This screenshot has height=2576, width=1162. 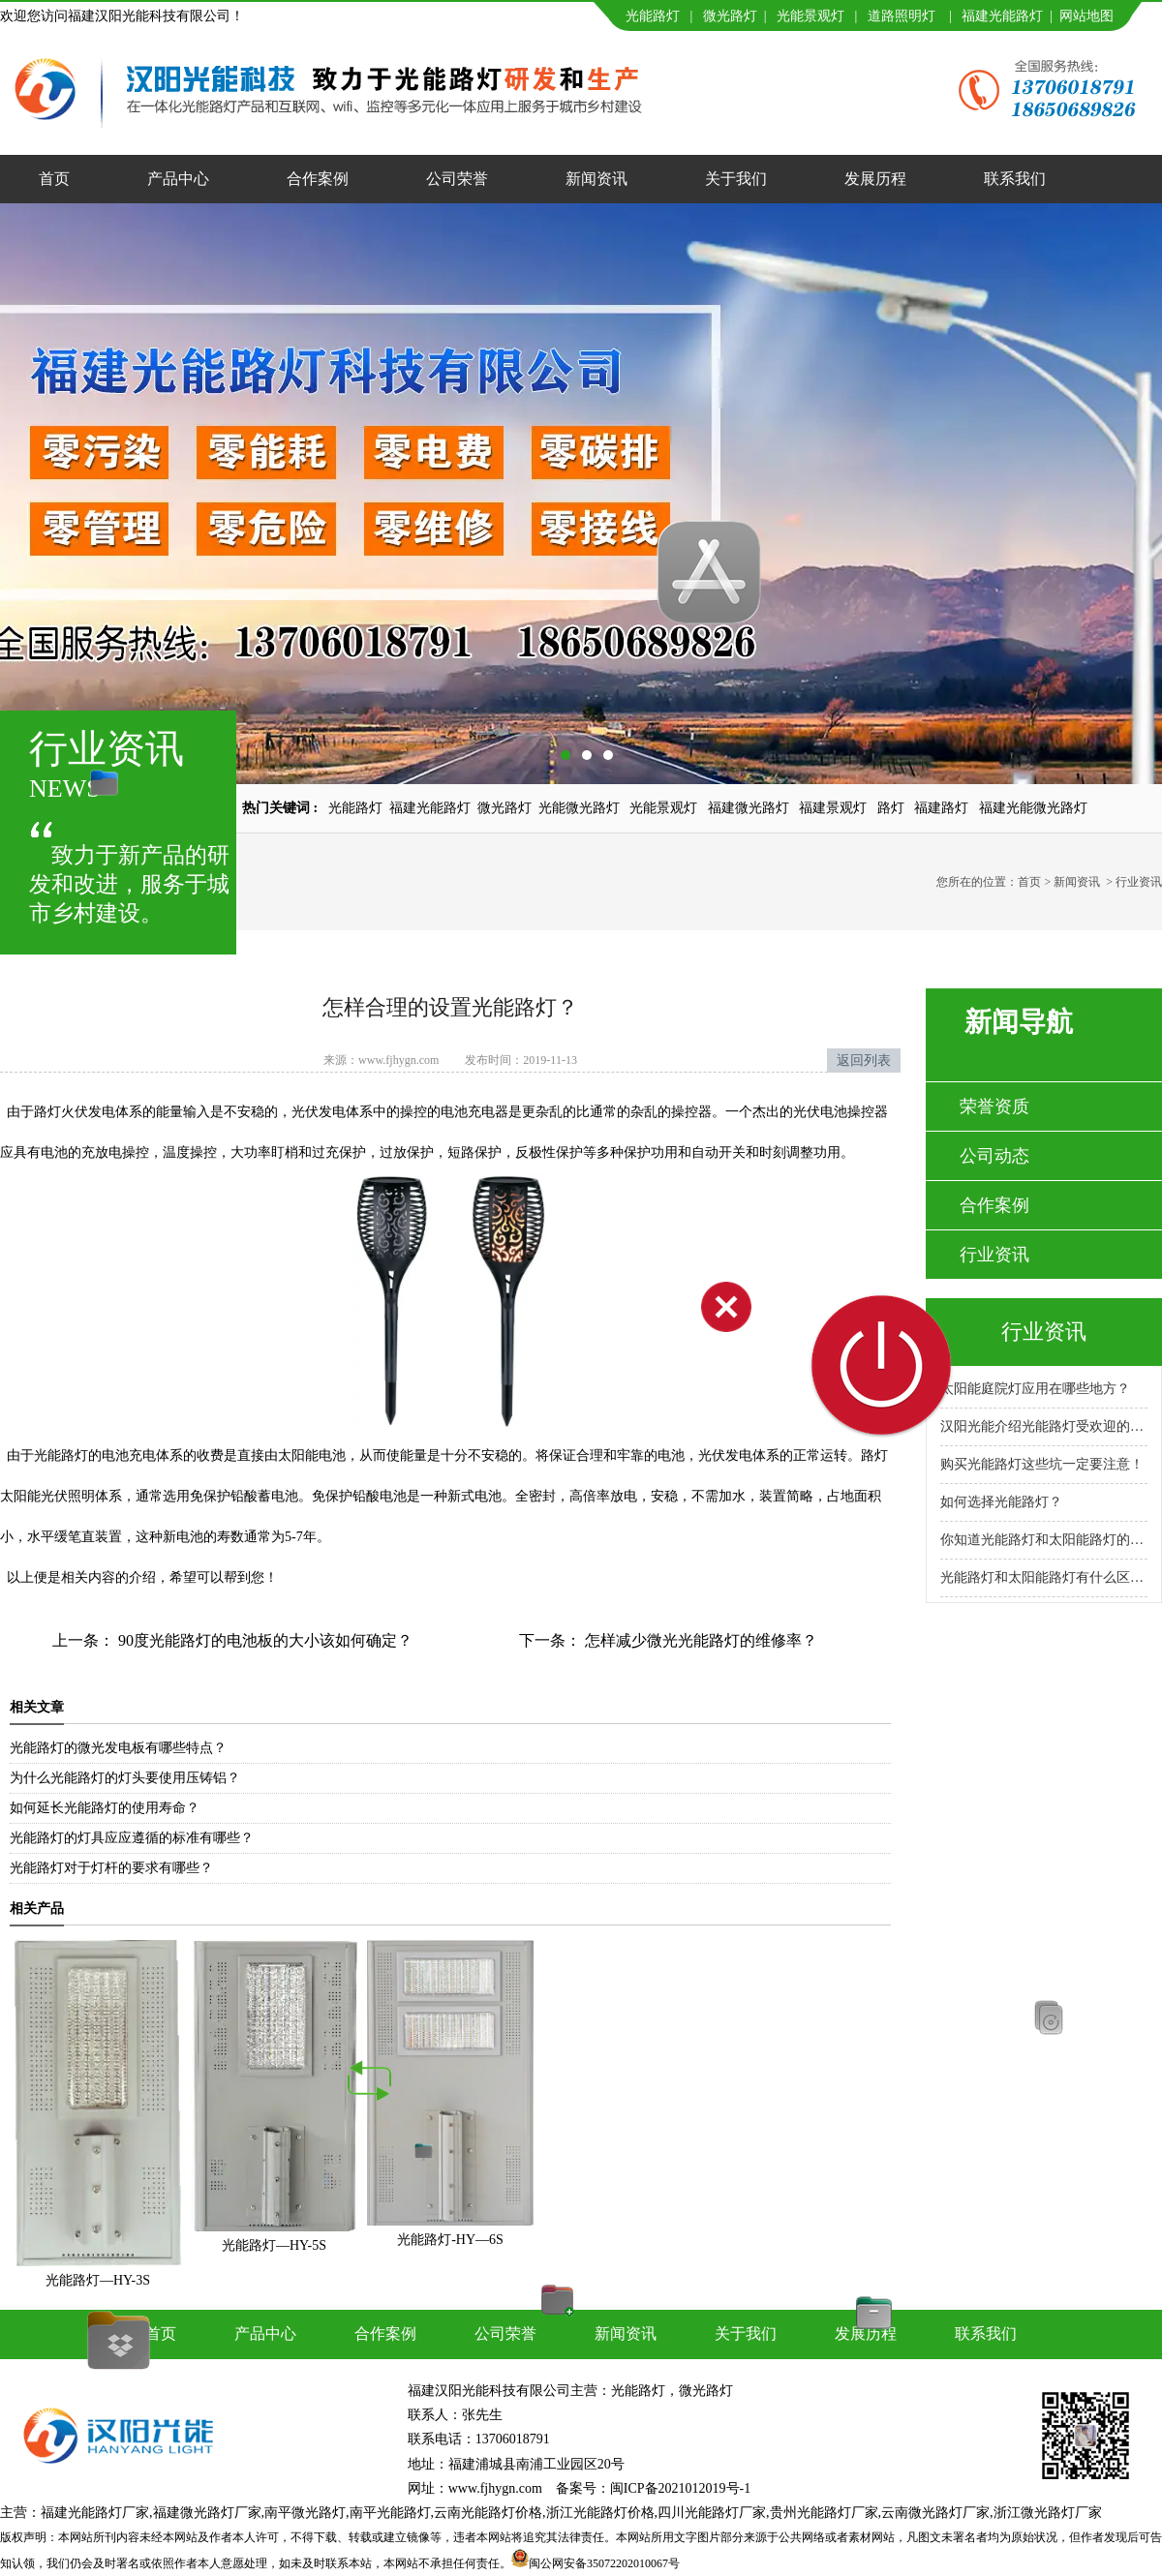 I want to click on cancel or close the current action, so click(x=726, y=1307).